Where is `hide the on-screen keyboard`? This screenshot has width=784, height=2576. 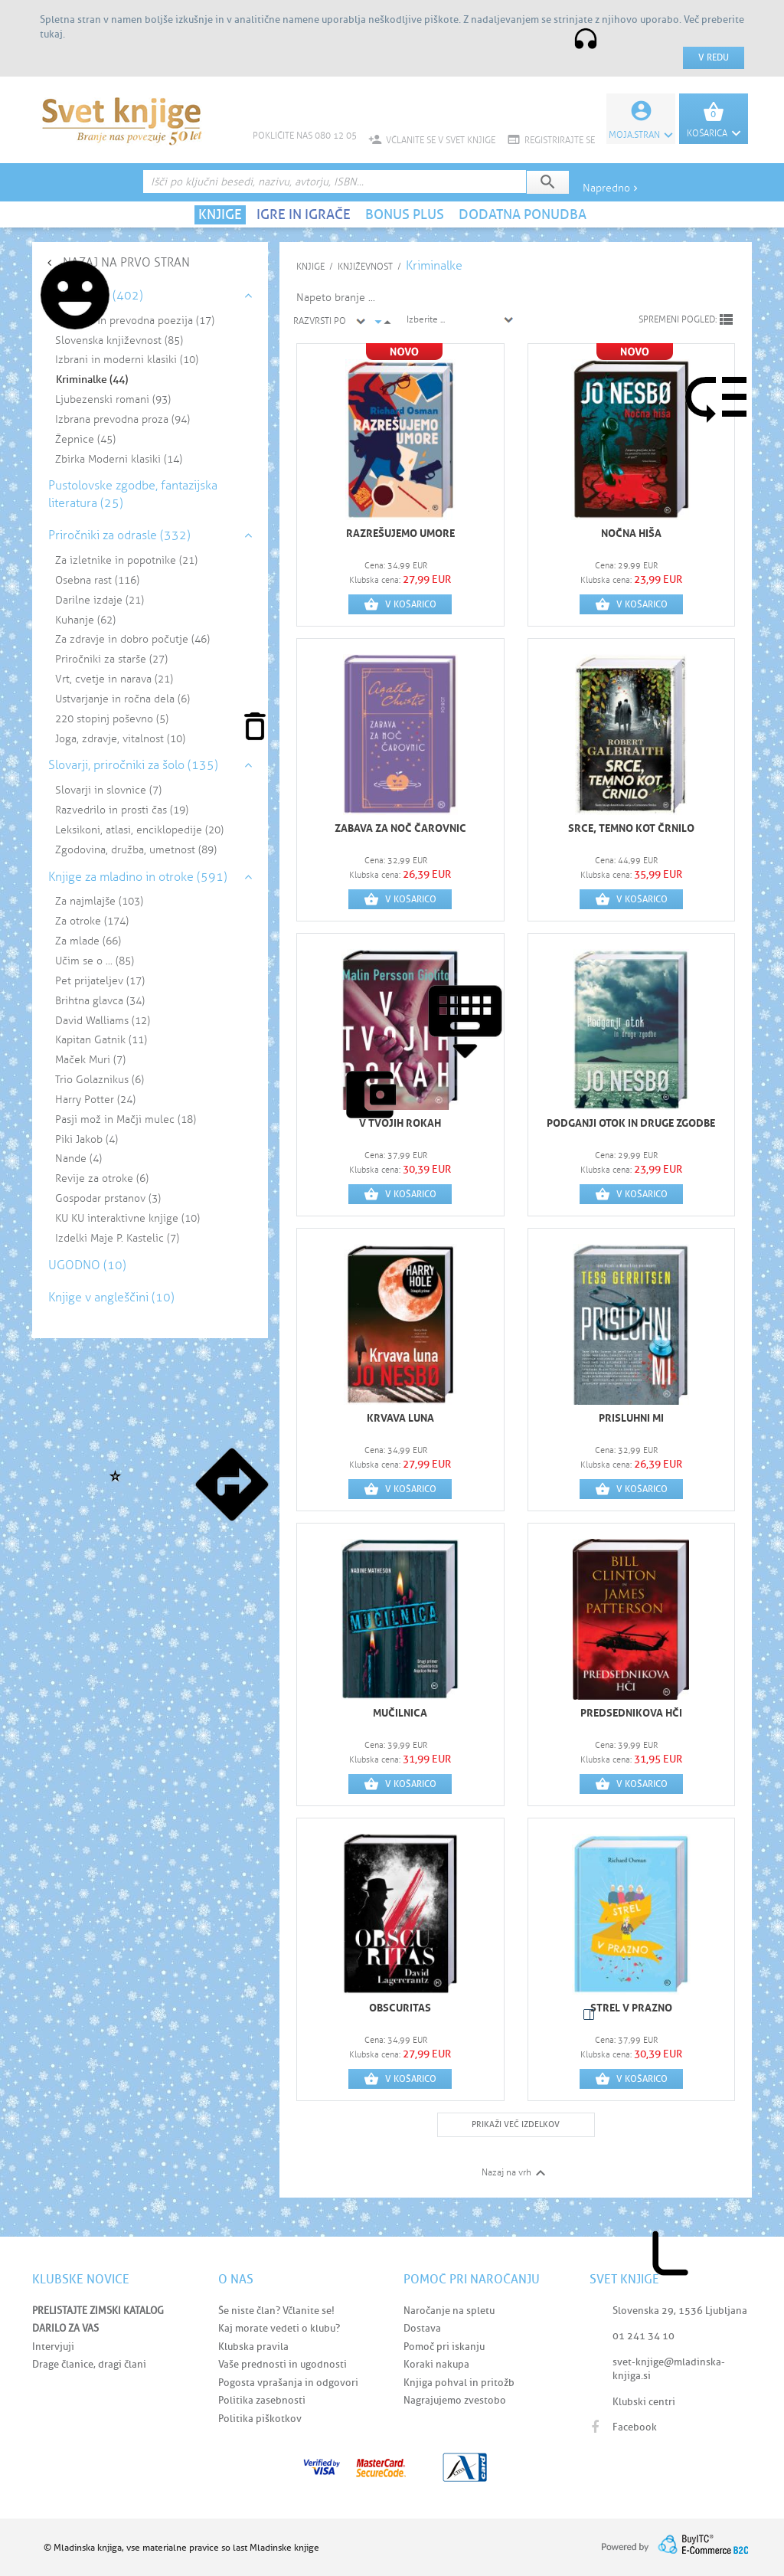
hide the on-screen keyboard is located at coordinates (465, 1018).